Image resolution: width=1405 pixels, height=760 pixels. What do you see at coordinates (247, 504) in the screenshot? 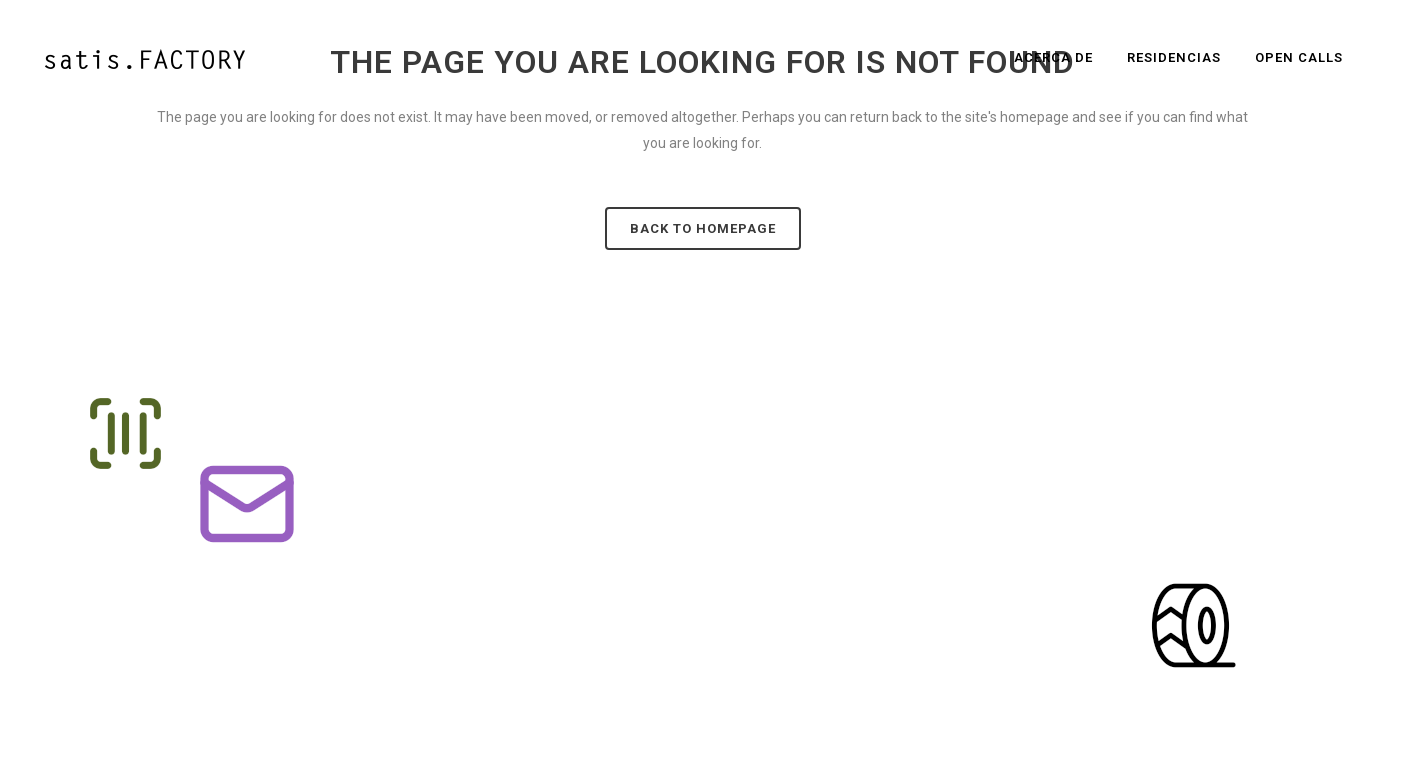
I see `open your email inbox` at bounding box center [247, 504].